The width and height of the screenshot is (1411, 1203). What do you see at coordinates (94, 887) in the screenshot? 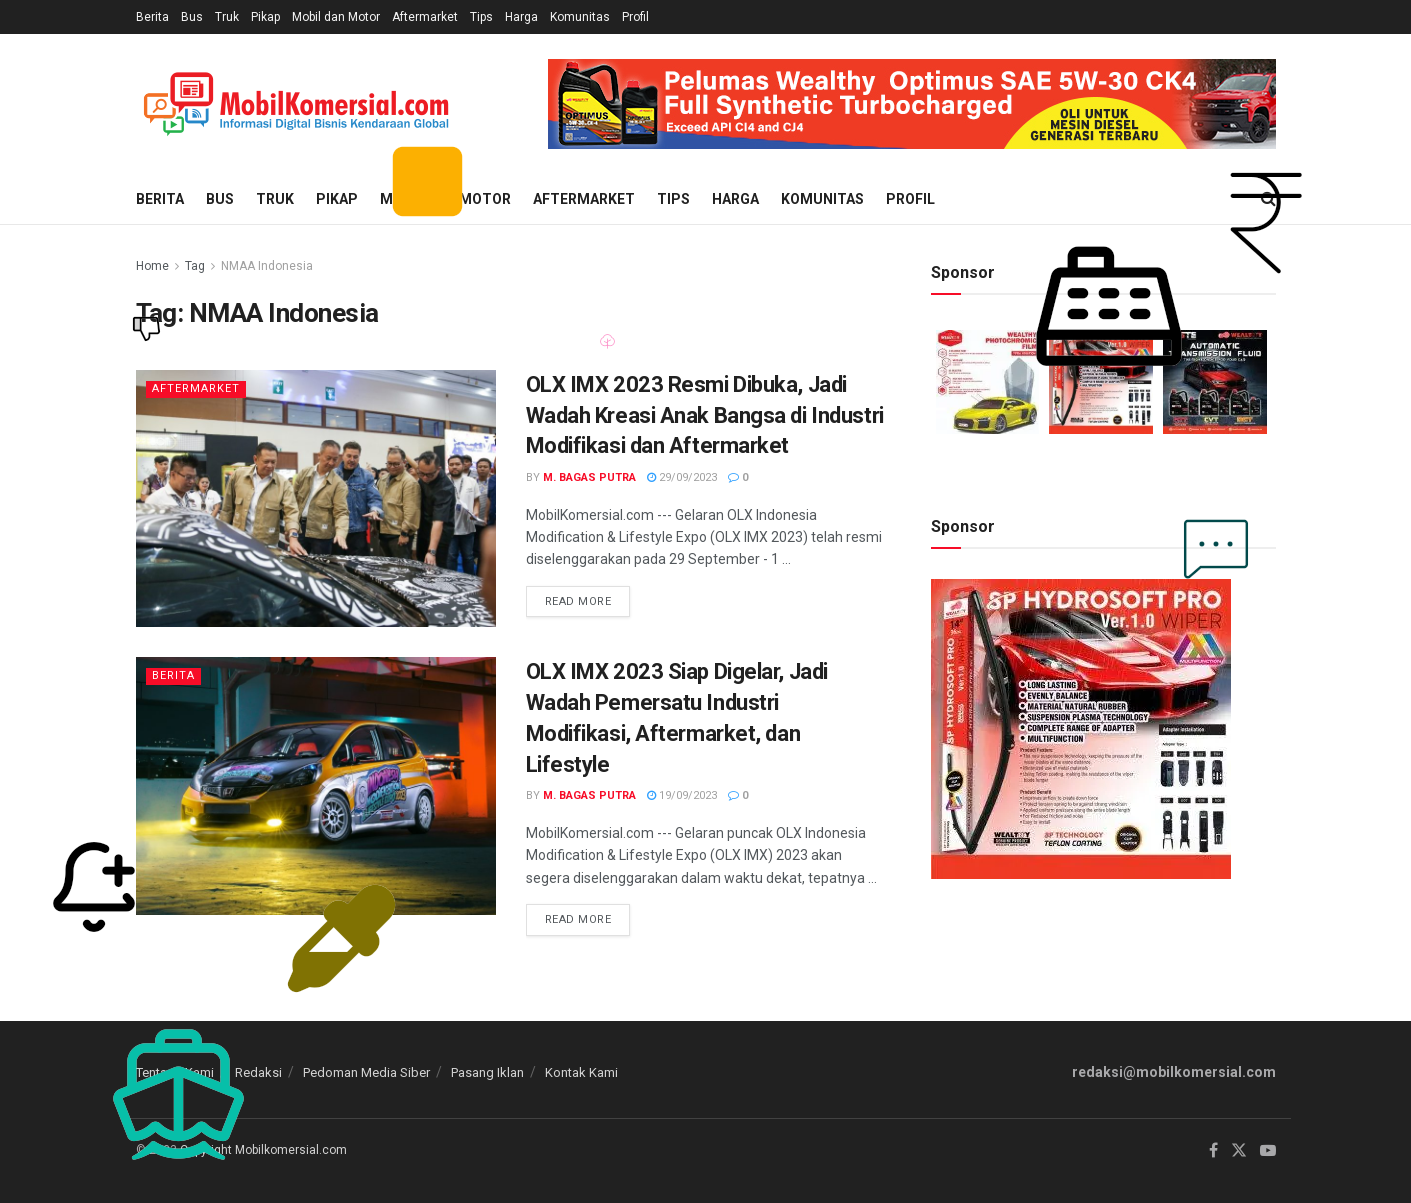
I see `add a new notification or alert` at bounding box center [94, 887].